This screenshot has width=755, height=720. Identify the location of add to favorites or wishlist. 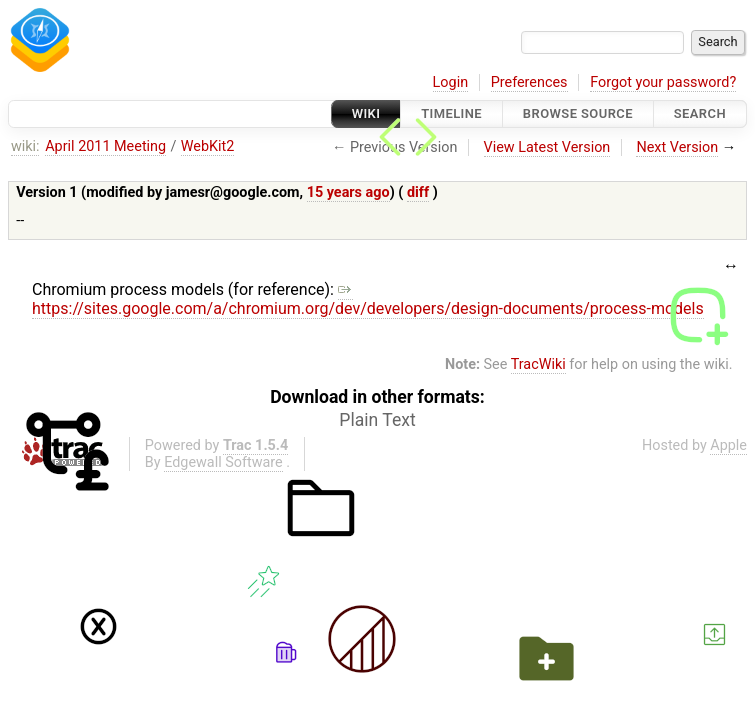
(263, 581).